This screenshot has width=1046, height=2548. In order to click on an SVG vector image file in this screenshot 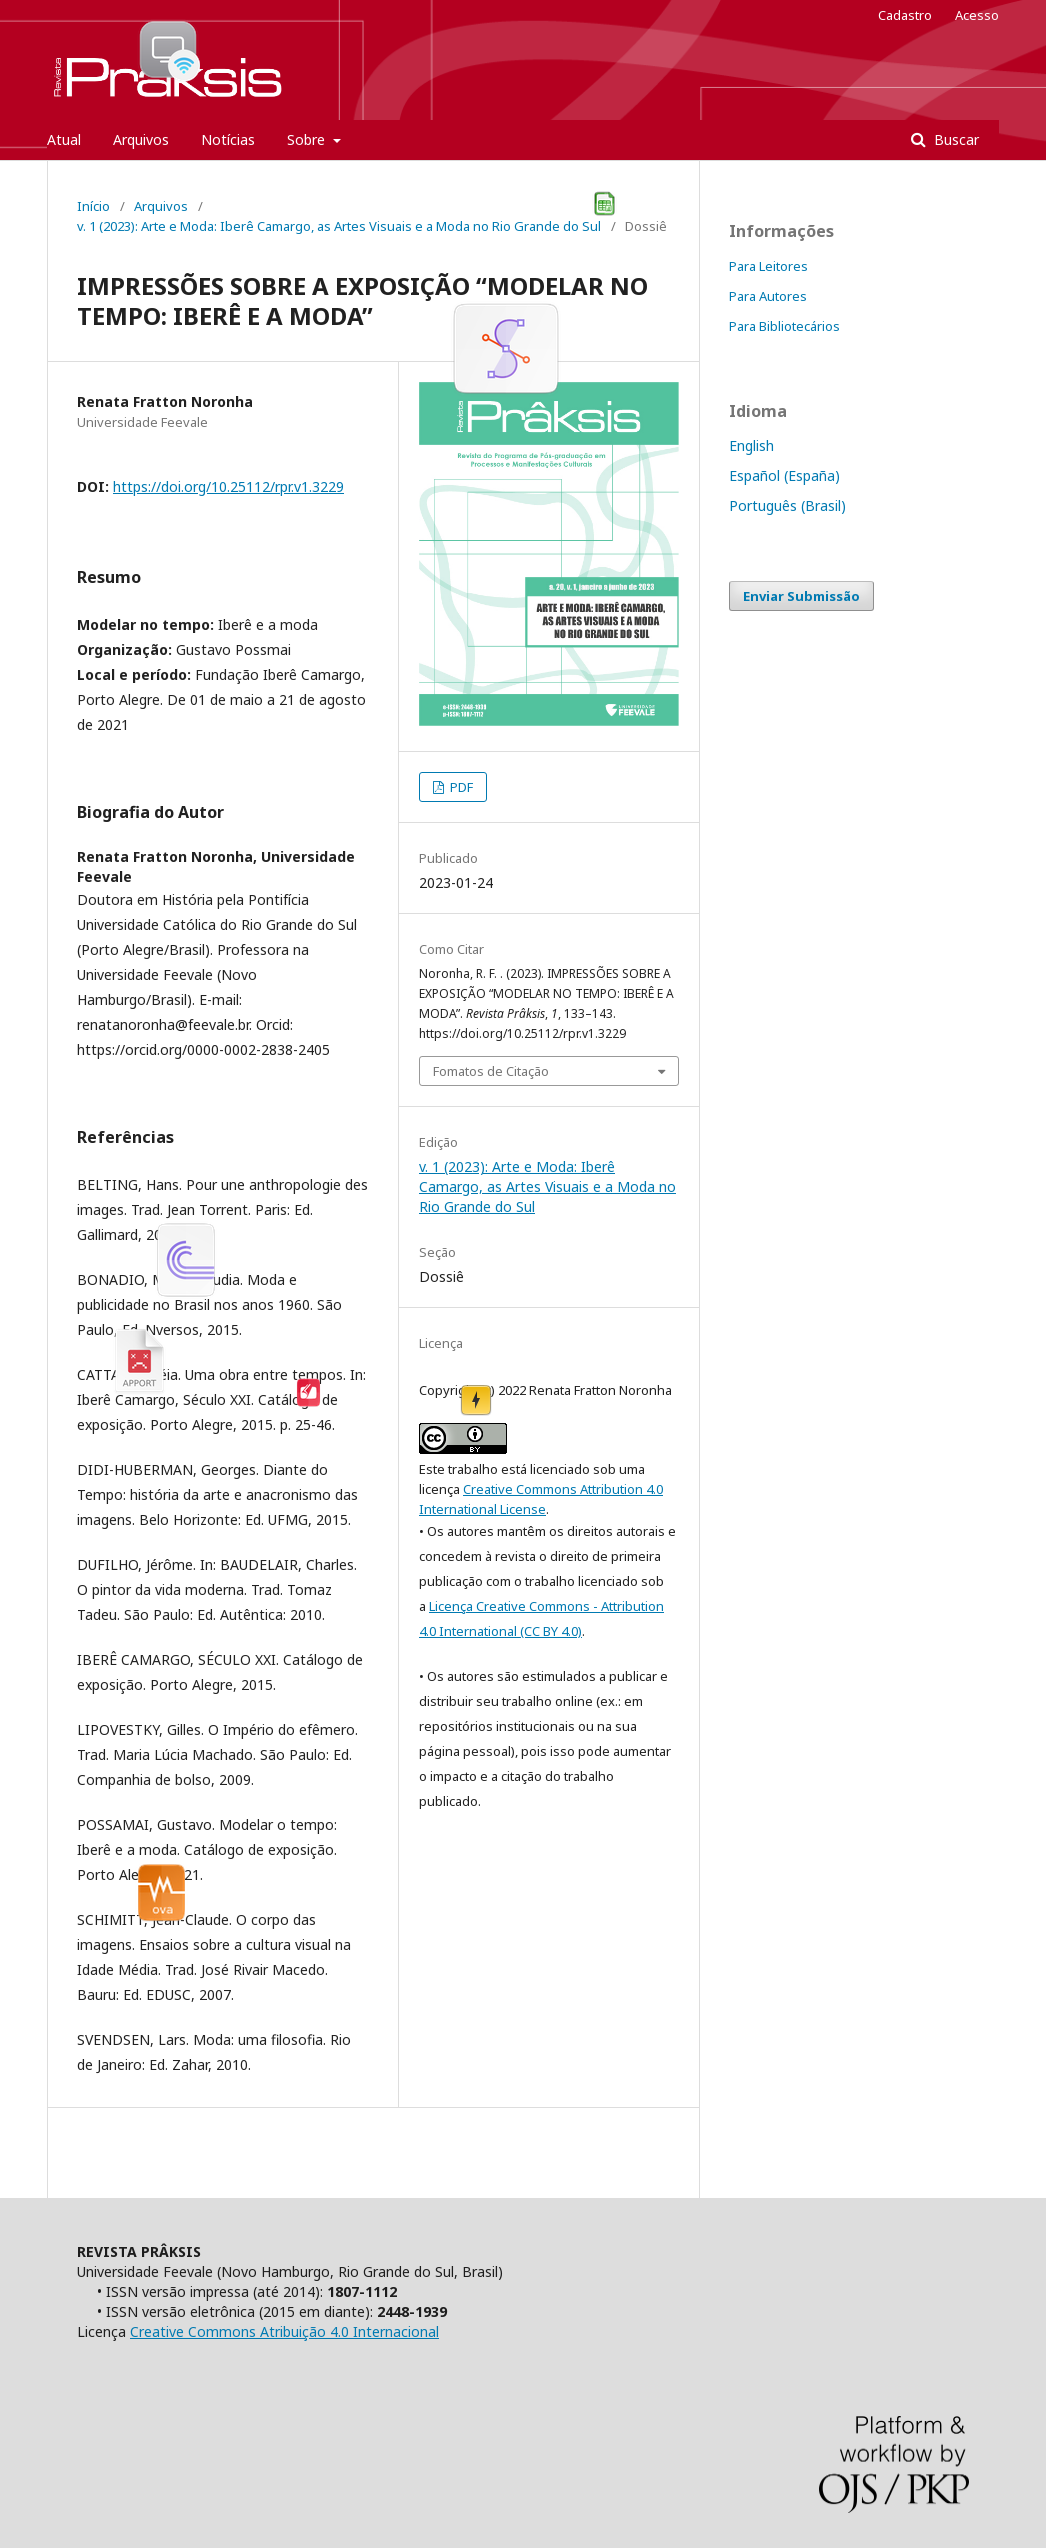, I will do `click(506, 345)`.